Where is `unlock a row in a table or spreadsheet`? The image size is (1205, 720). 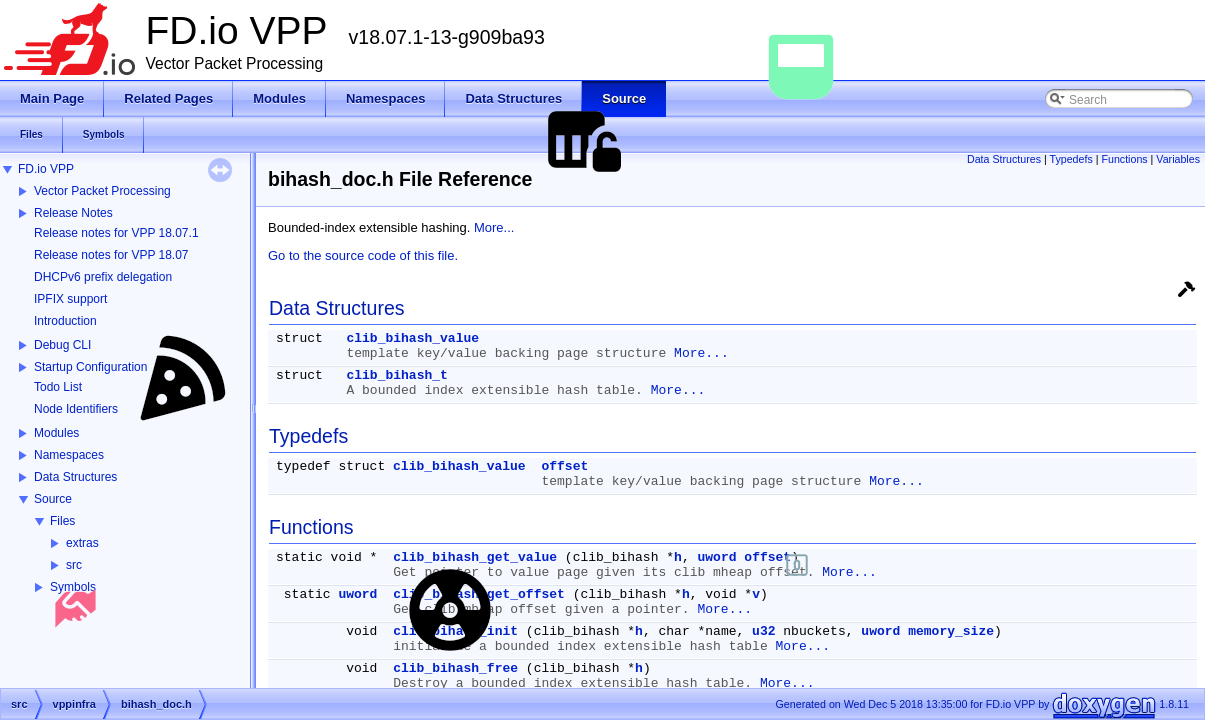 unlock a row in a table or spreadsheet is located at coordinates (580, 139).